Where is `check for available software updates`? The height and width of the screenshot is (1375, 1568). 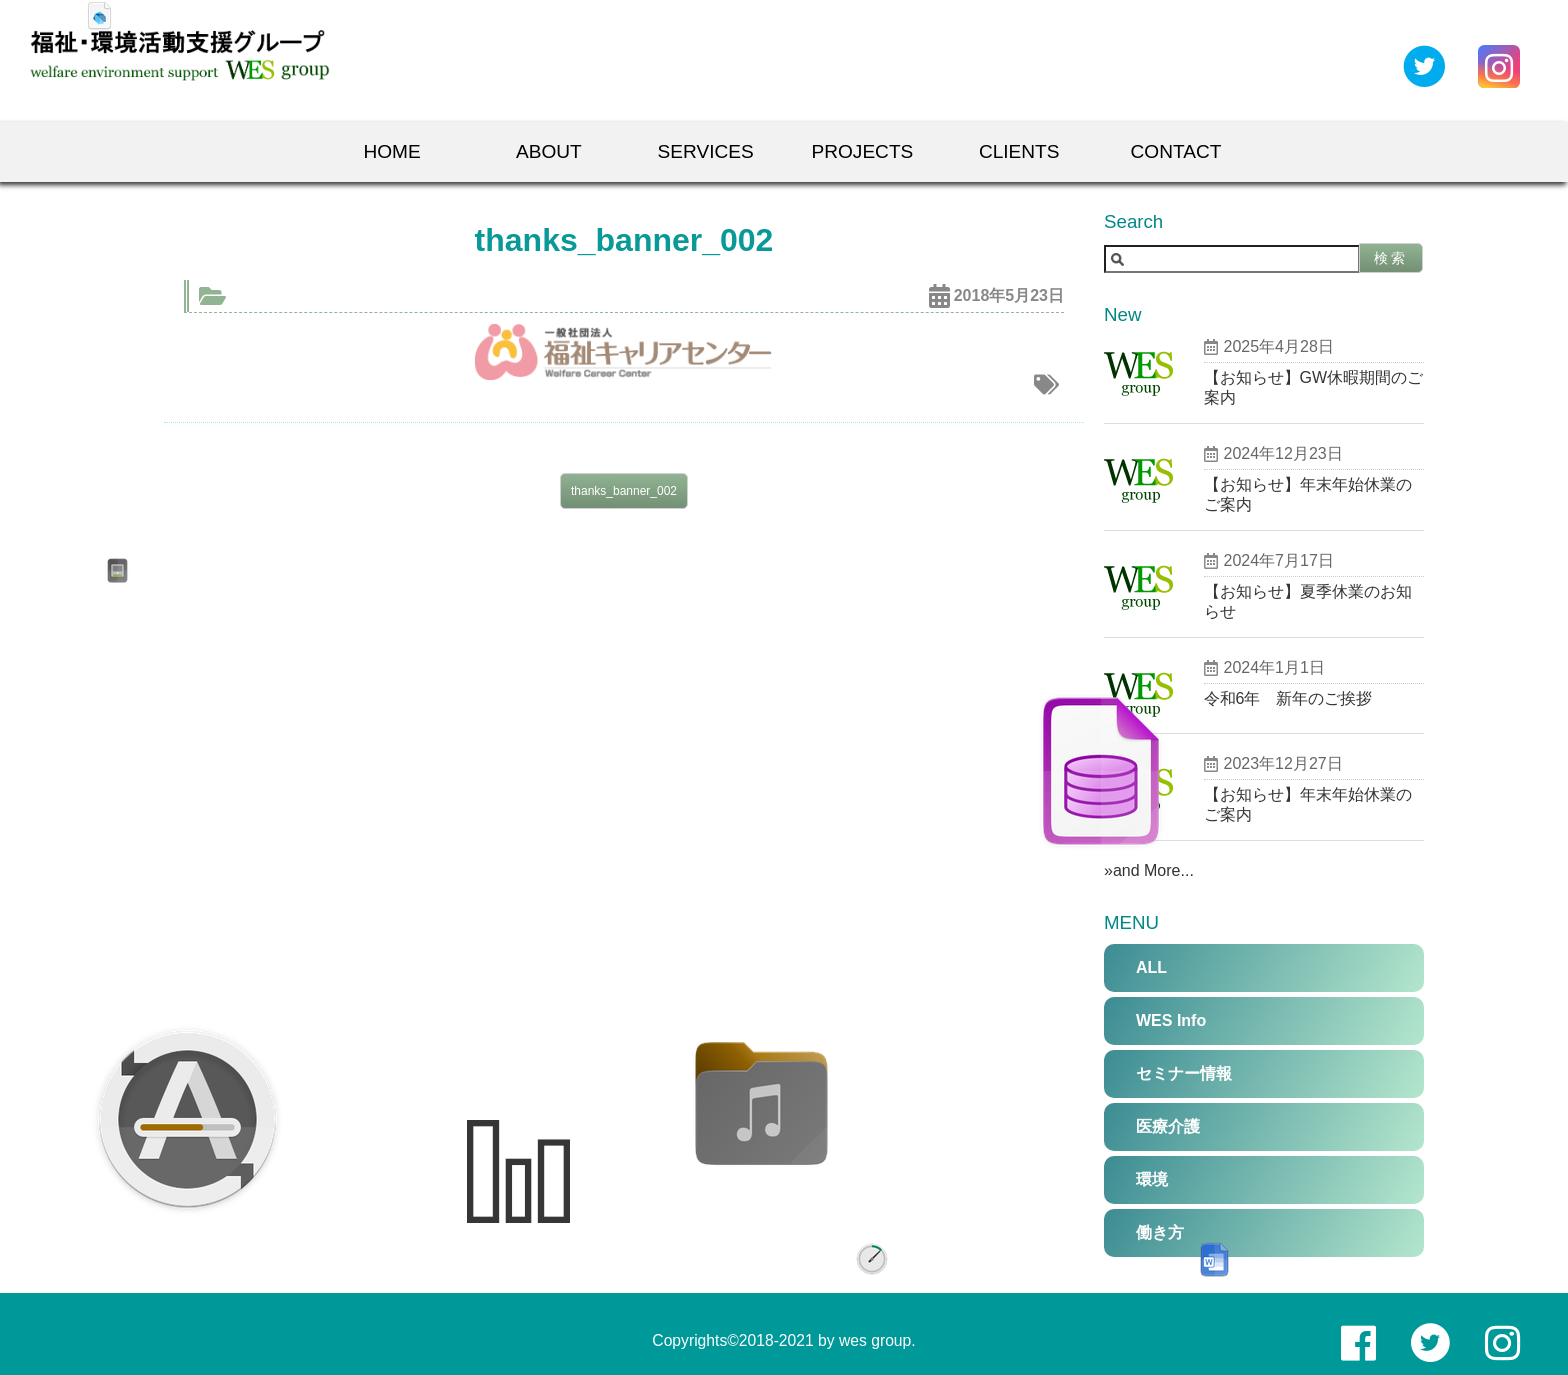
check for available software updates is located at coordinates (187, 1119).